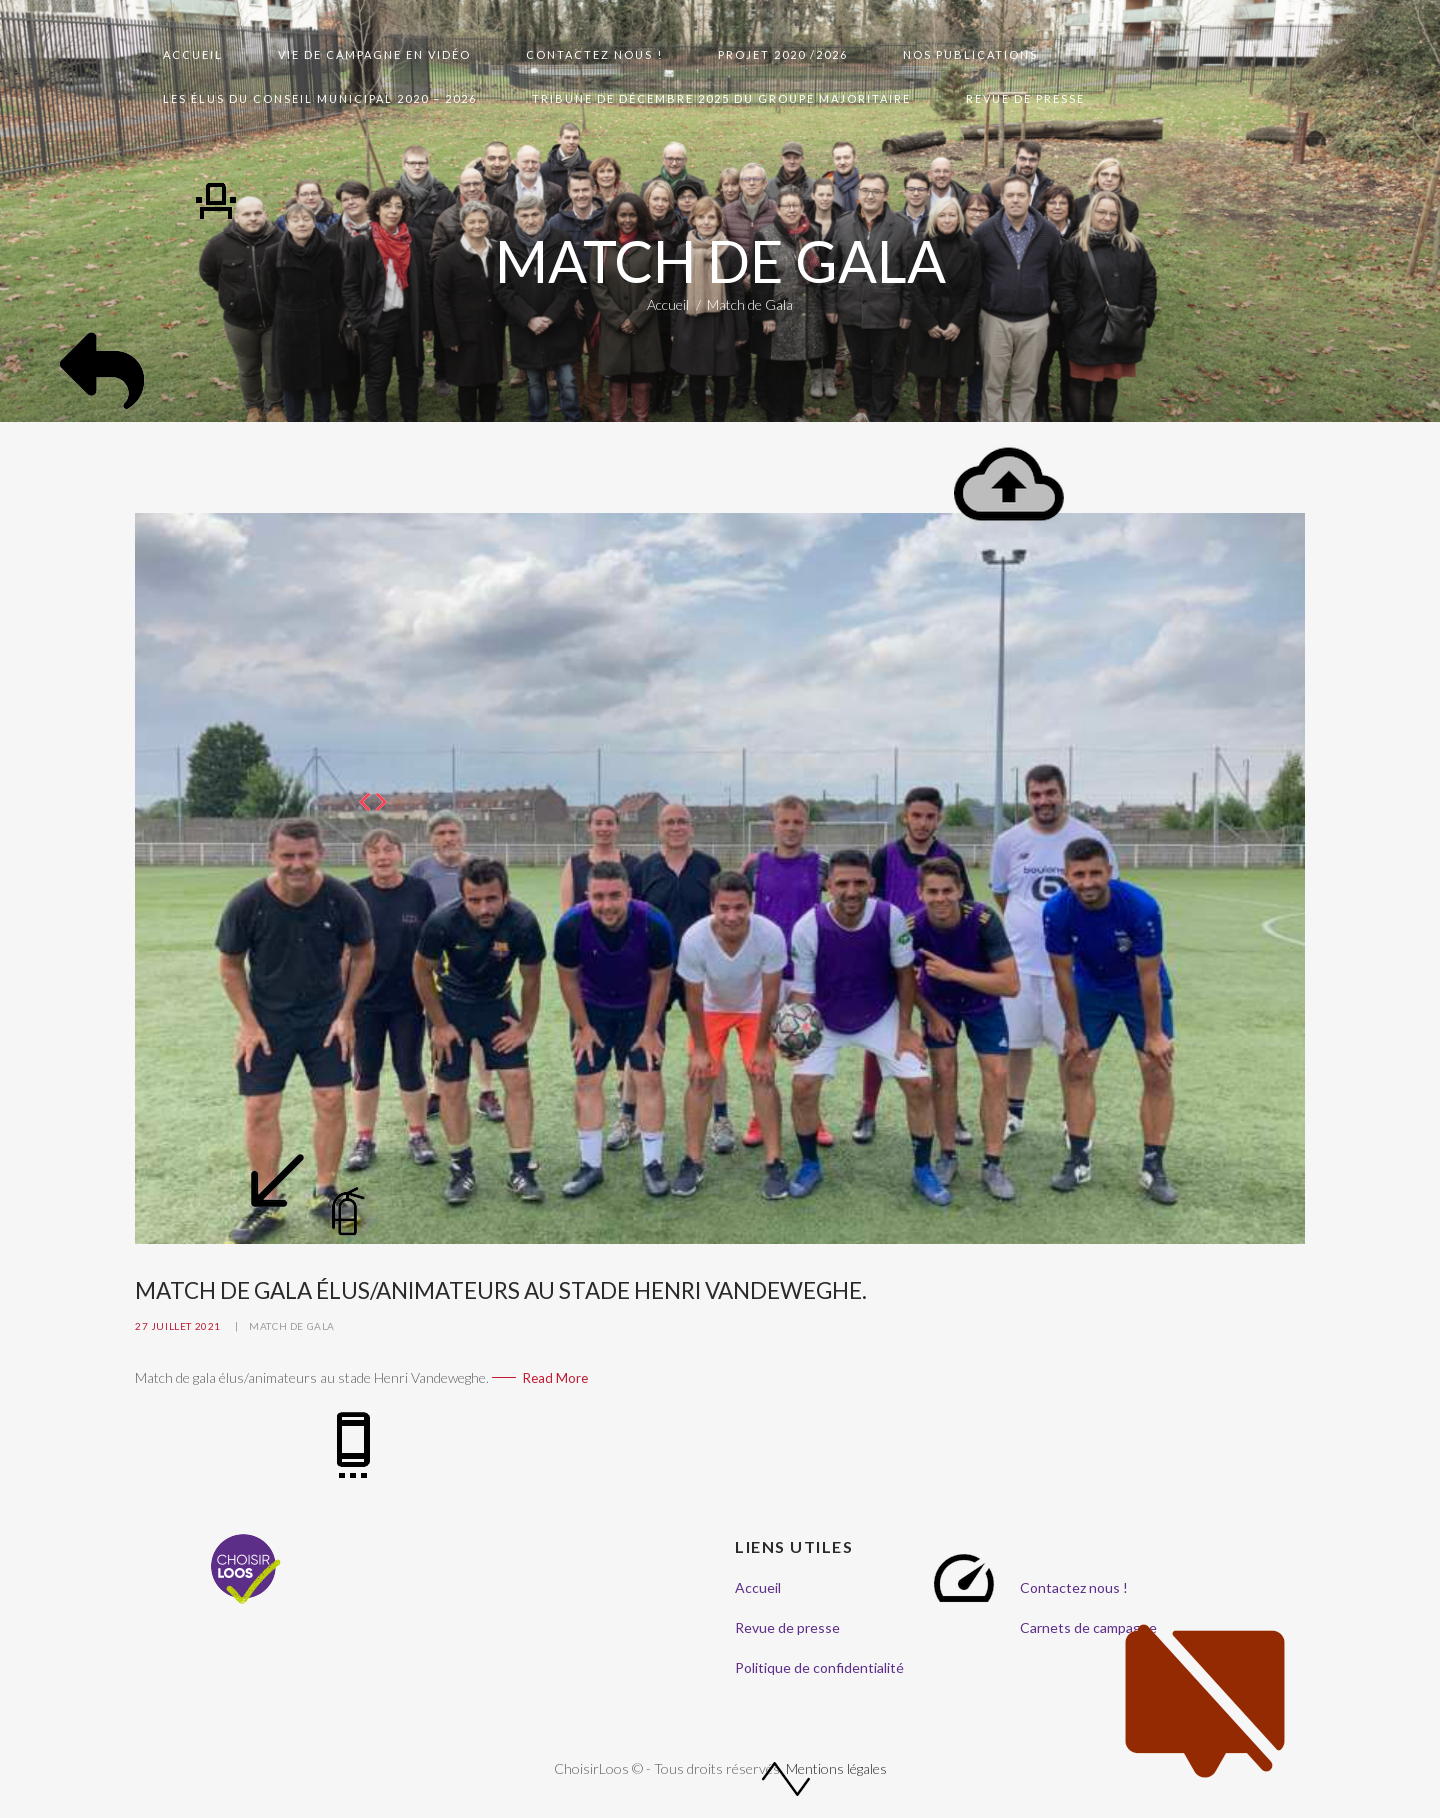 The height and width of the screenshot is (1818, 1440). I want to click on access fire safety information, so click(346, 1212).